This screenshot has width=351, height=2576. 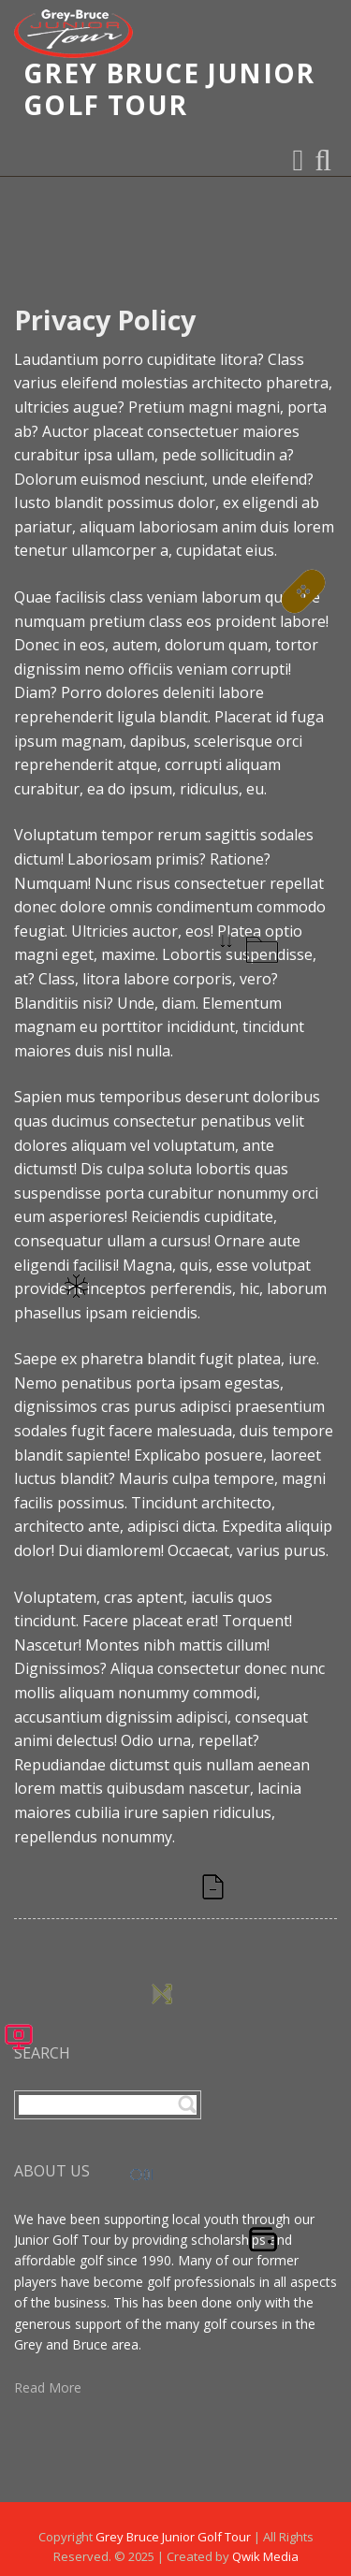 What do you see at coordinates (76, 1286) in the screenshot?
I see `toggle cooling or air conditioning mode` at bounding box center [76, 1286].